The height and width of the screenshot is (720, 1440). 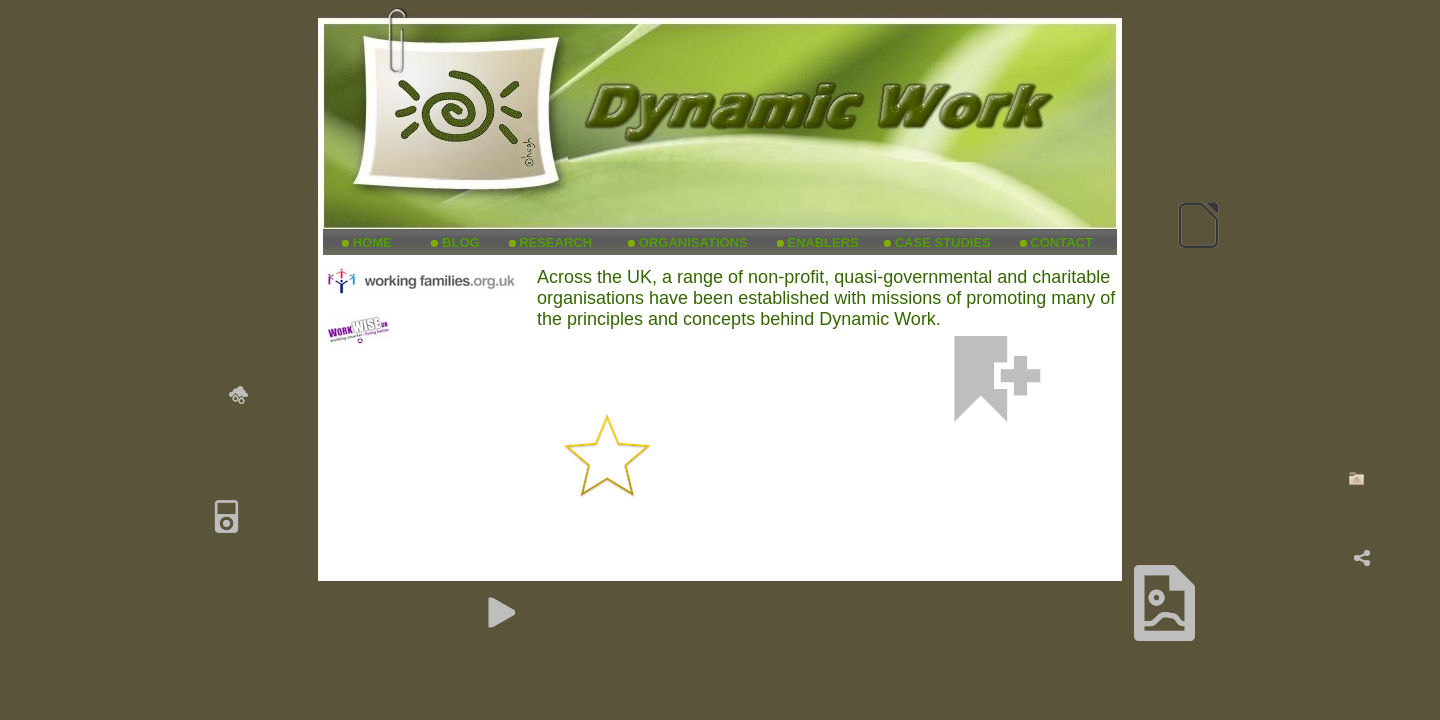 I want to click on indicates a drawing or illustration file, so click(x=1164, y=600).